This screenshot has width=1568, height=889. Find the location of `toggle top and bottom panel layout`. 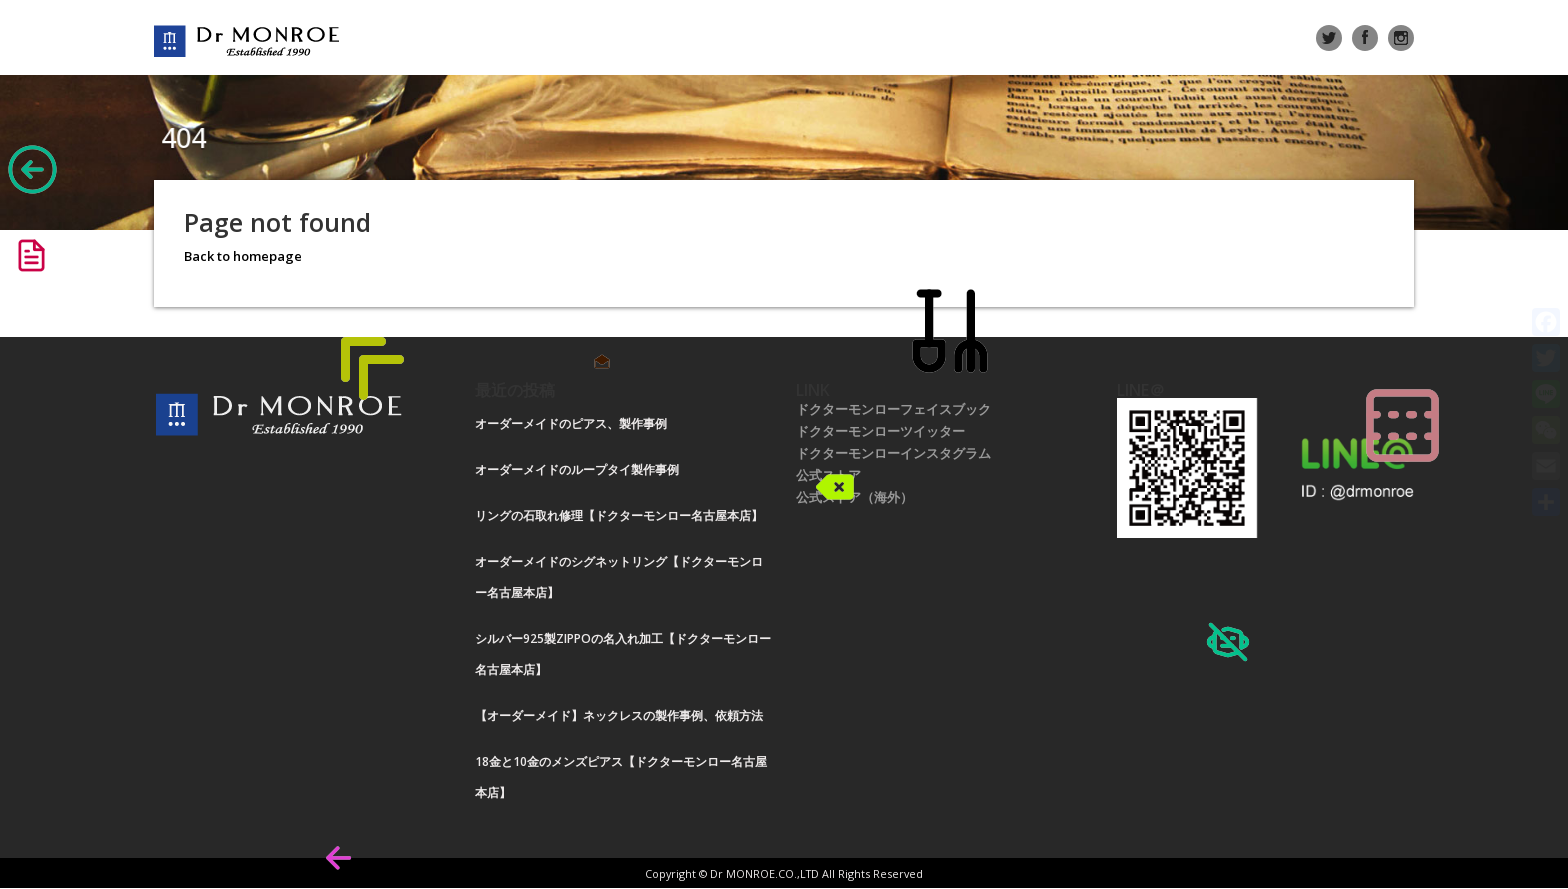

toggle top and bottom panel layout is located at coordinates (1402, 425).